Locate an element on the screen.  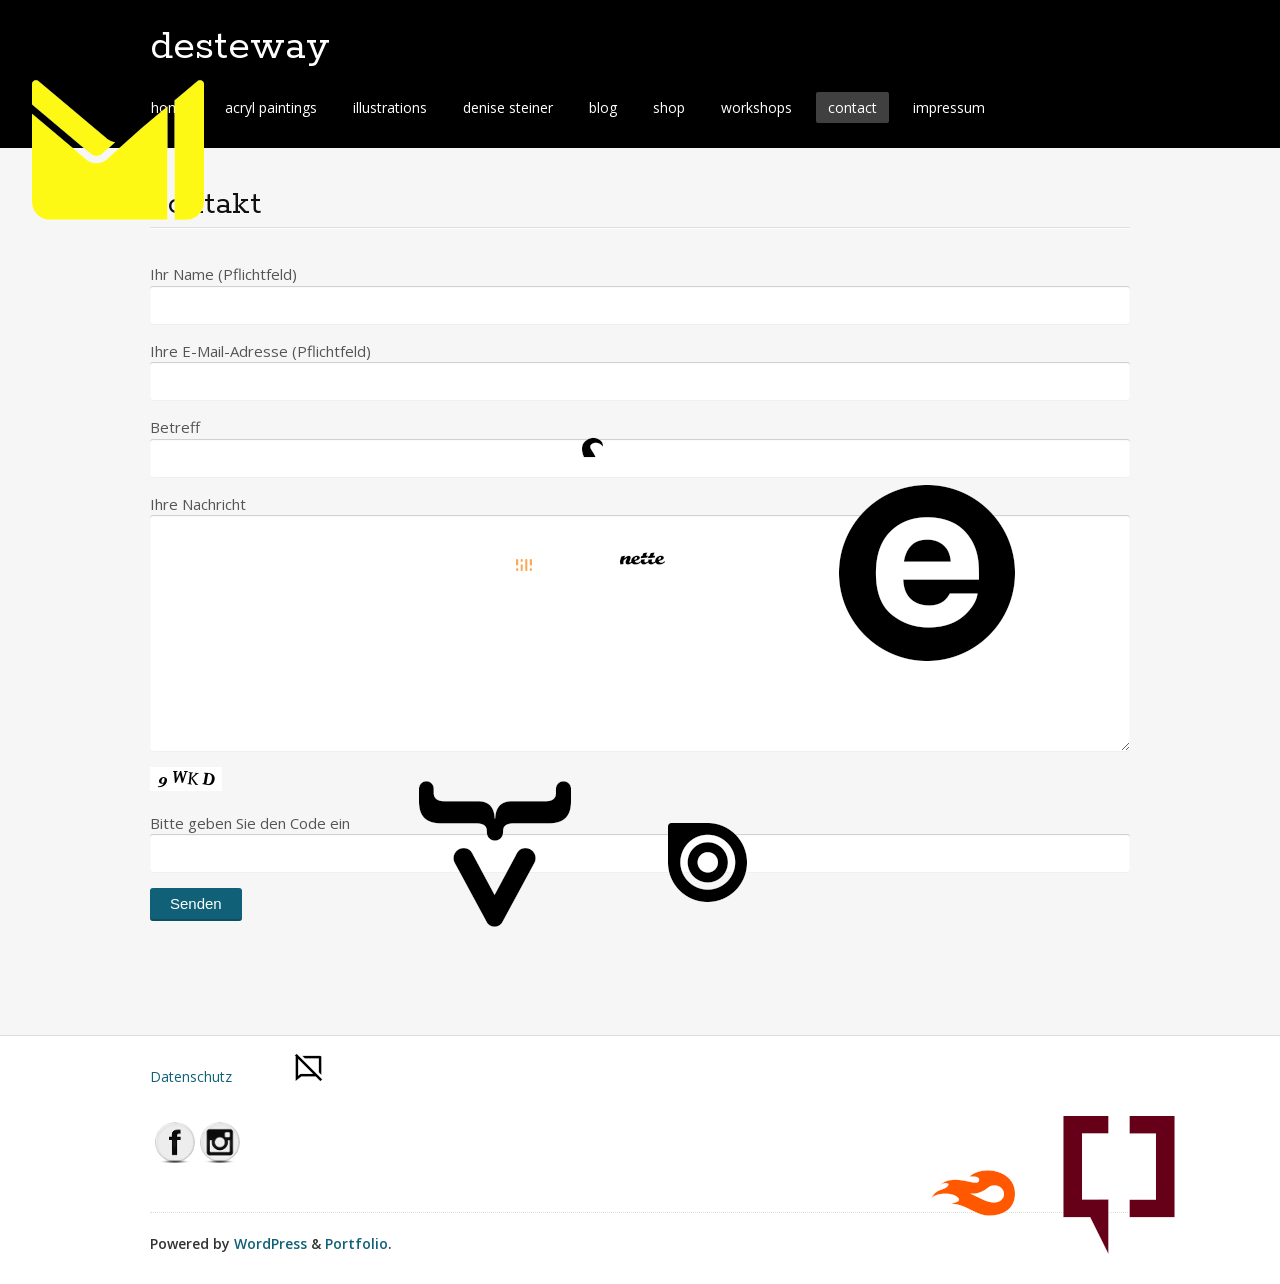
disable chat or messaging is located at coordinates (308, 1067).